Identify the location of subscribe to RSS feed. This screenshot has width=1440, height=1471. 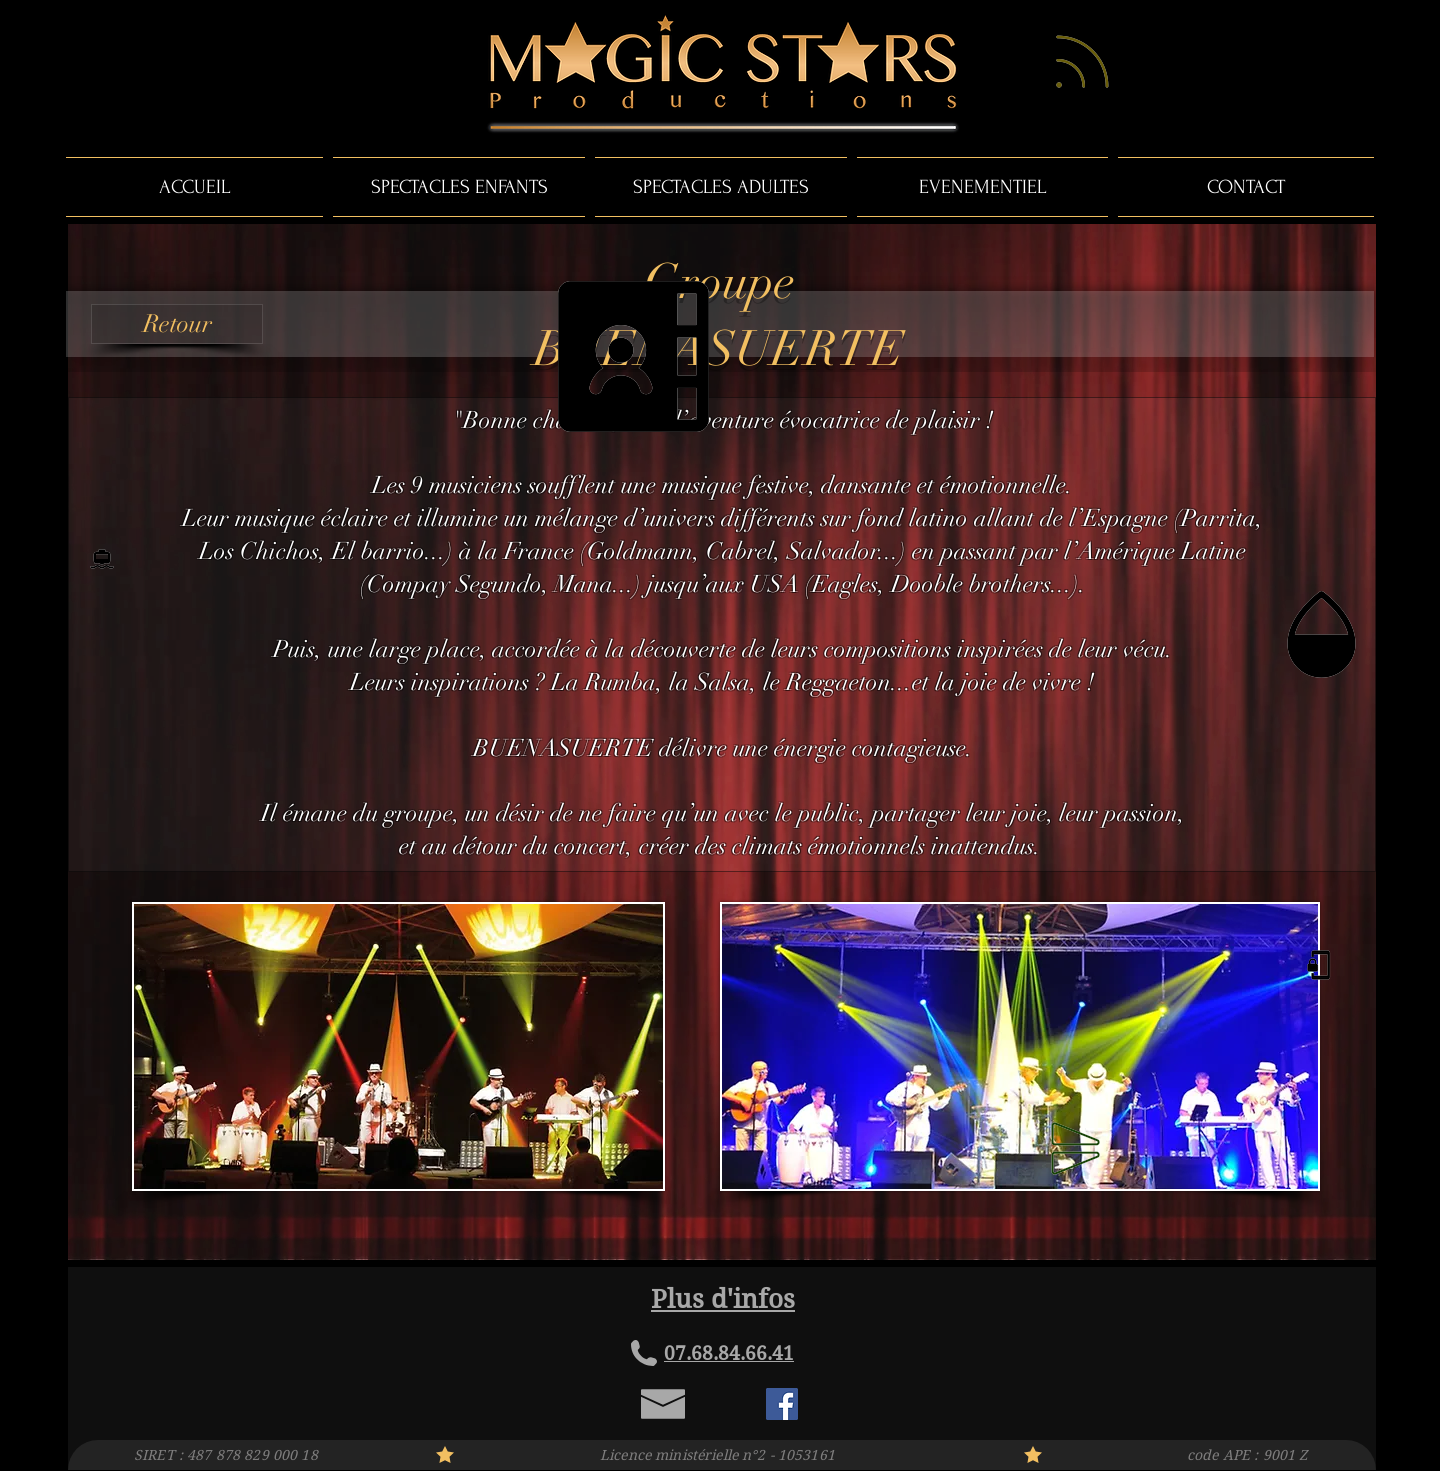
(1078, 65).